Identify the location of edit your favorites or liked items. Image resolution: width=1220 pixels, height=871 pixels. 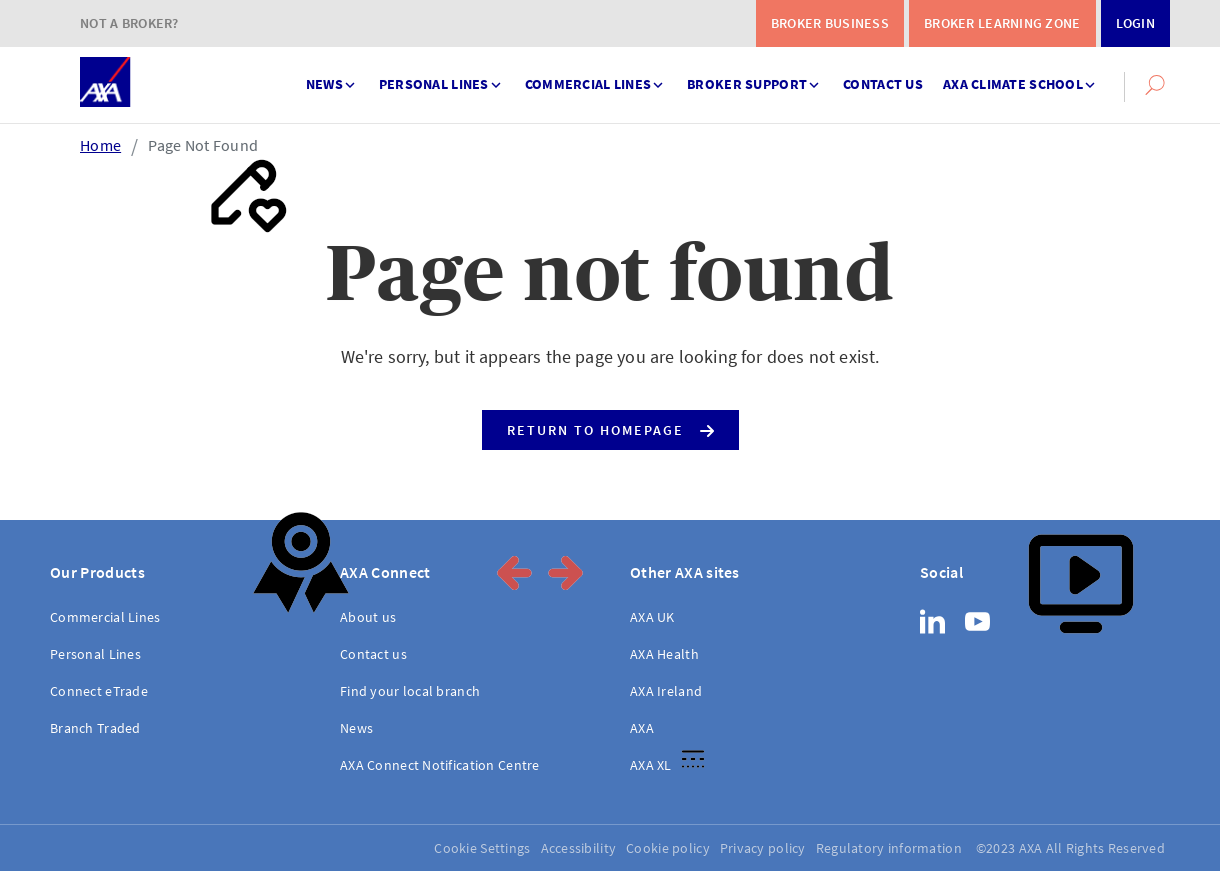
(245, 191).